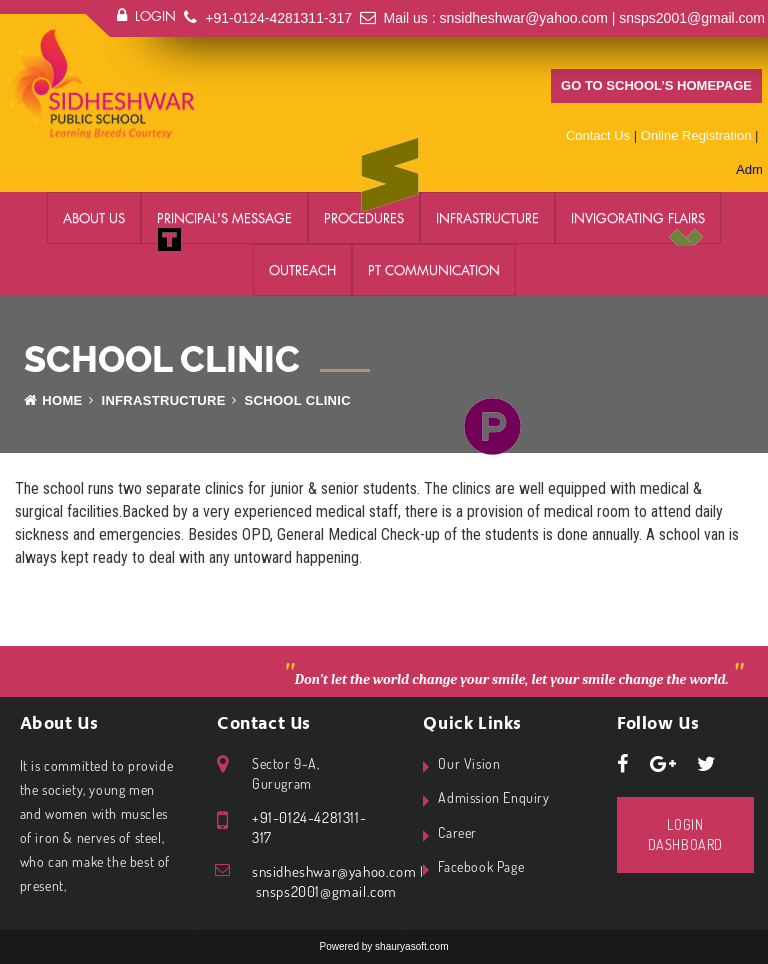 Image resolution: width=768 pixels, height=964 pixels. Describe the element at coordinates (390, 175) in the screenshot. I see `open sublime text editor` at that location.